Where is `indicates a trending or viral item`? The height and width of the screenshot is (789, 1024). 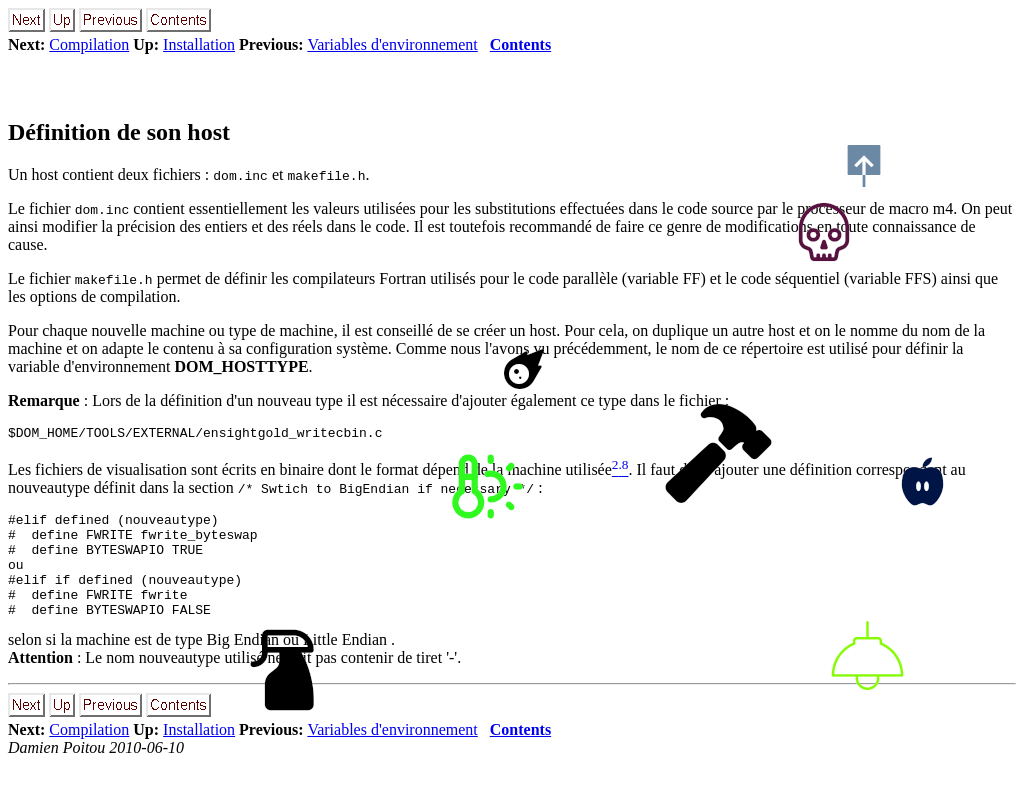 indicates a trending or viral item is located at coordinates (524, 369).